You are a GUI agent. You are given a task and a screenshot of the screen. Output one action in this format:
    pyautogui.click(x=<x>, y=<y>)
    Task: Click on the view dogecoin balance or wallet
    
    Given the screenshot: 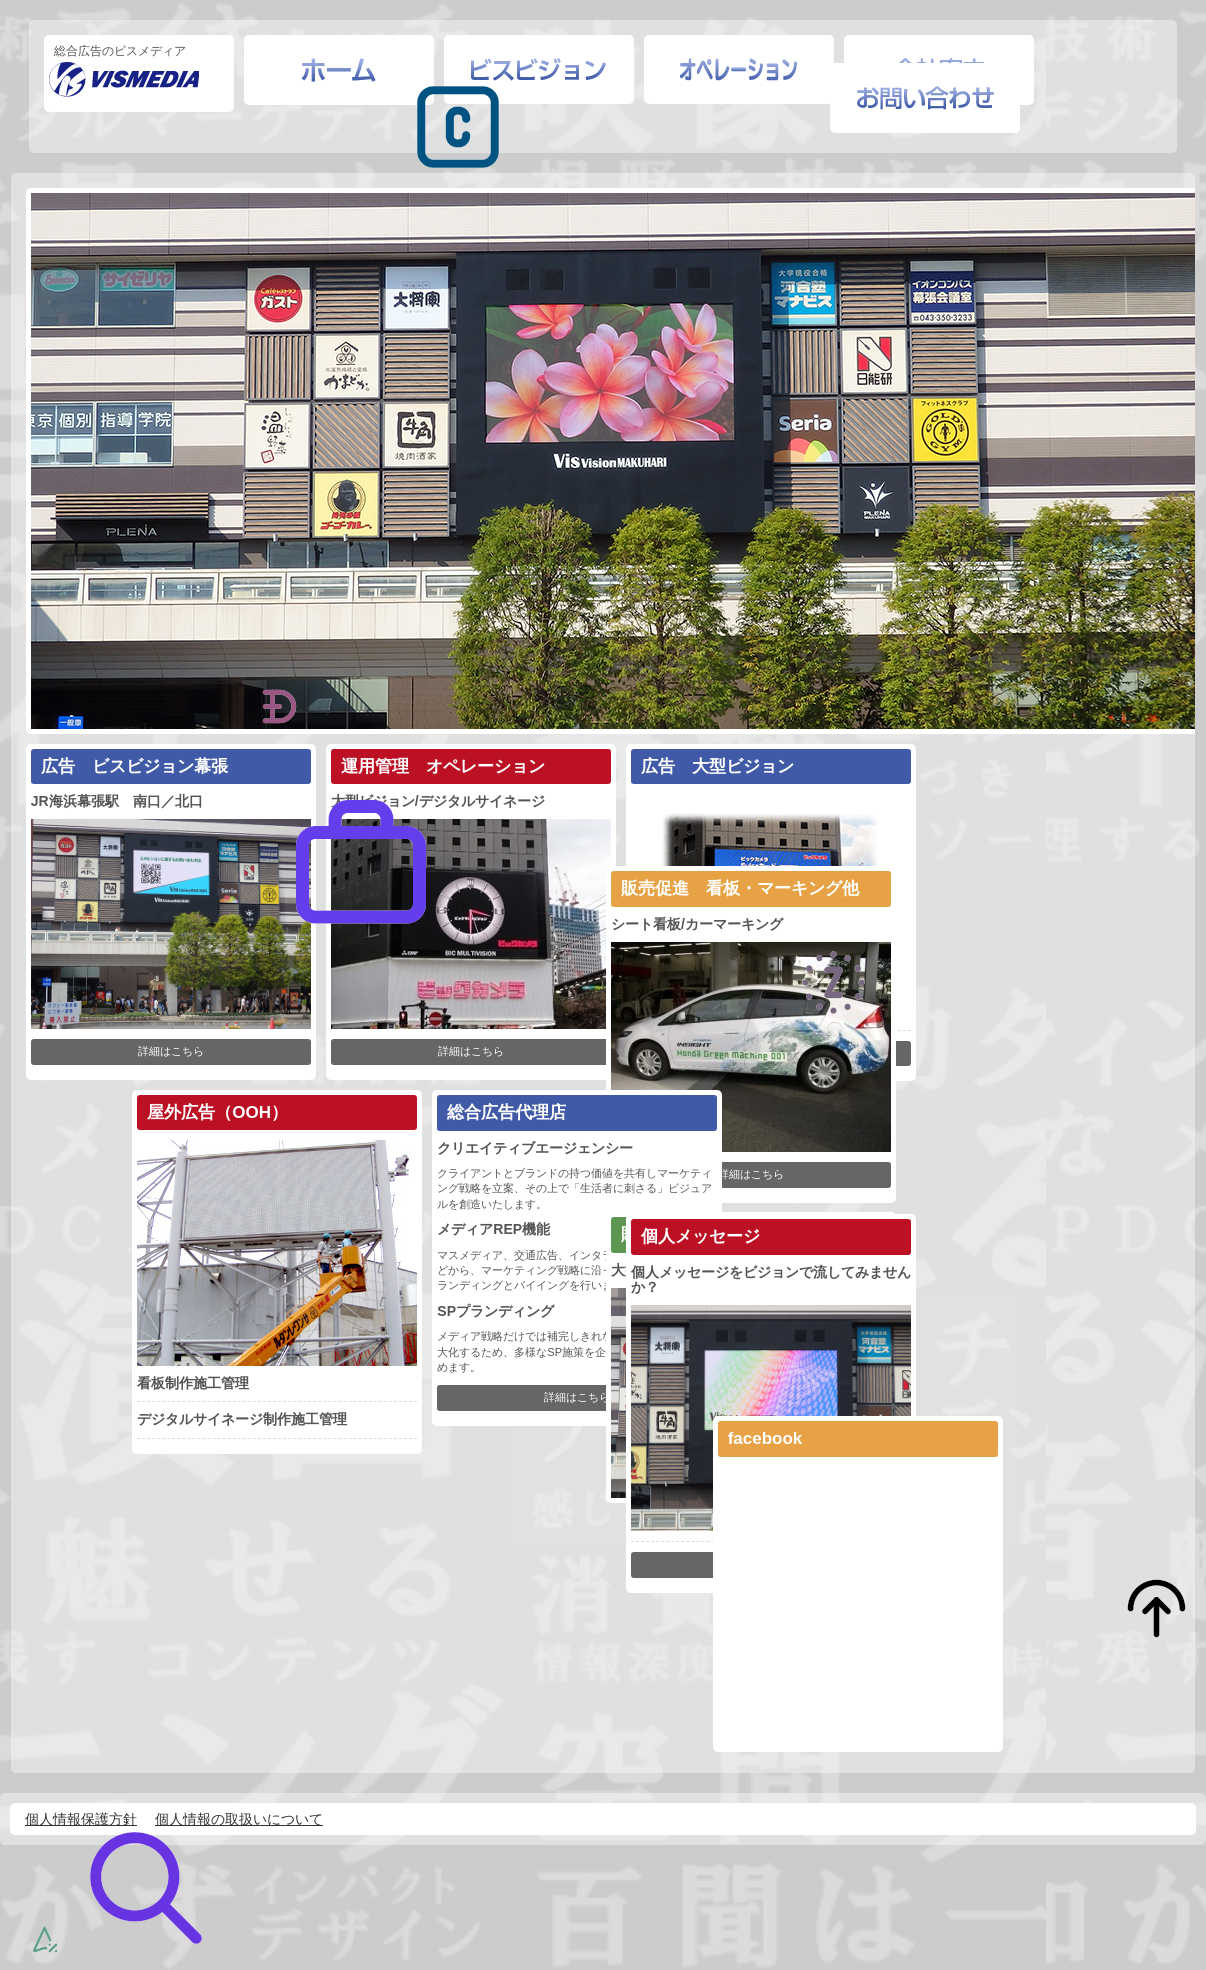 What is the action you would take?
    pyautogui.click(x=279, y=706)
    